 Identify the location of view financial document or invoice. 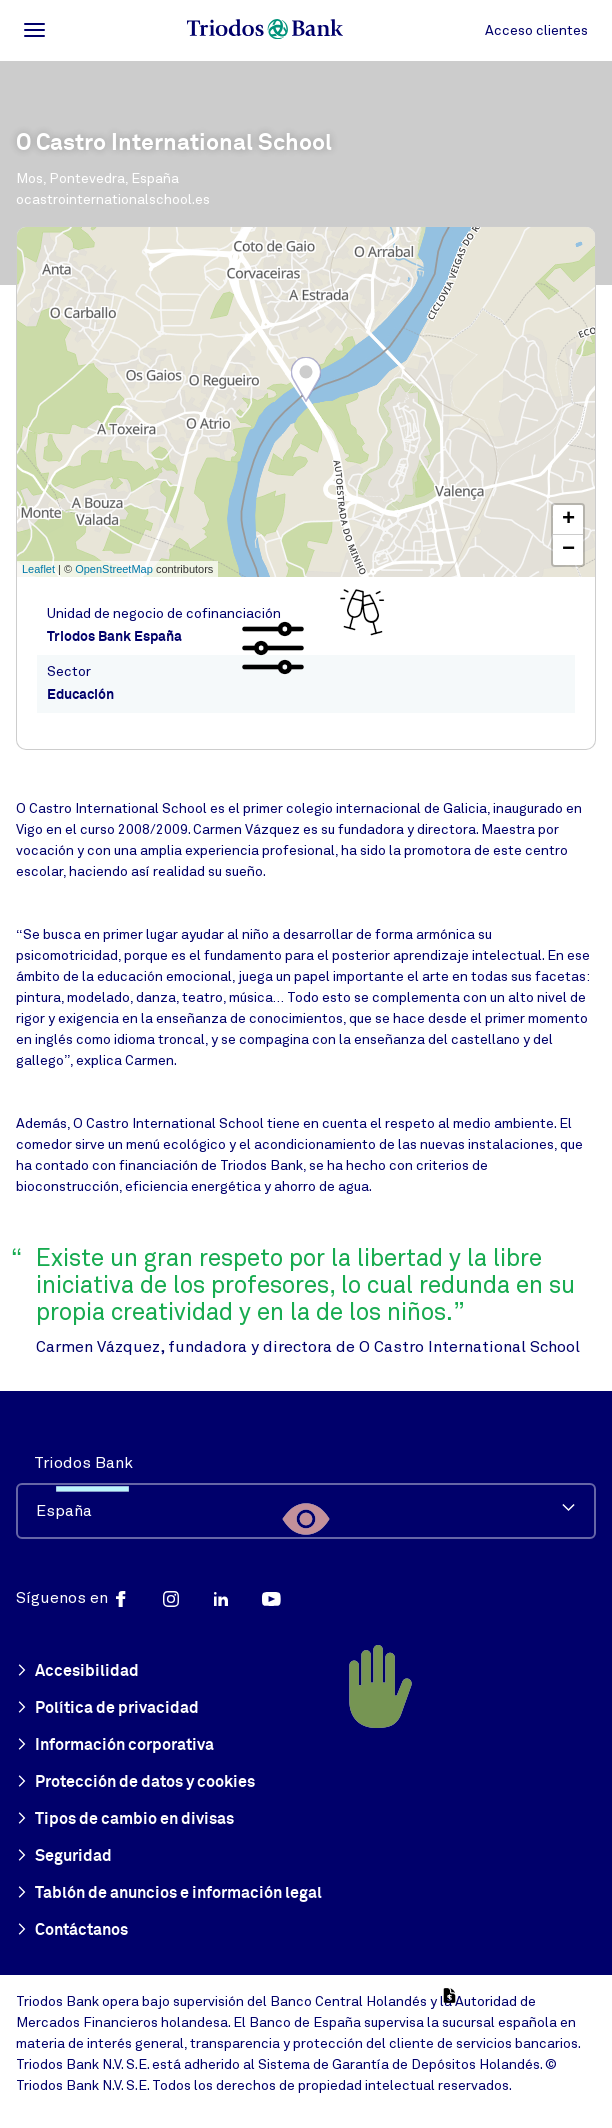
(449, 1995).